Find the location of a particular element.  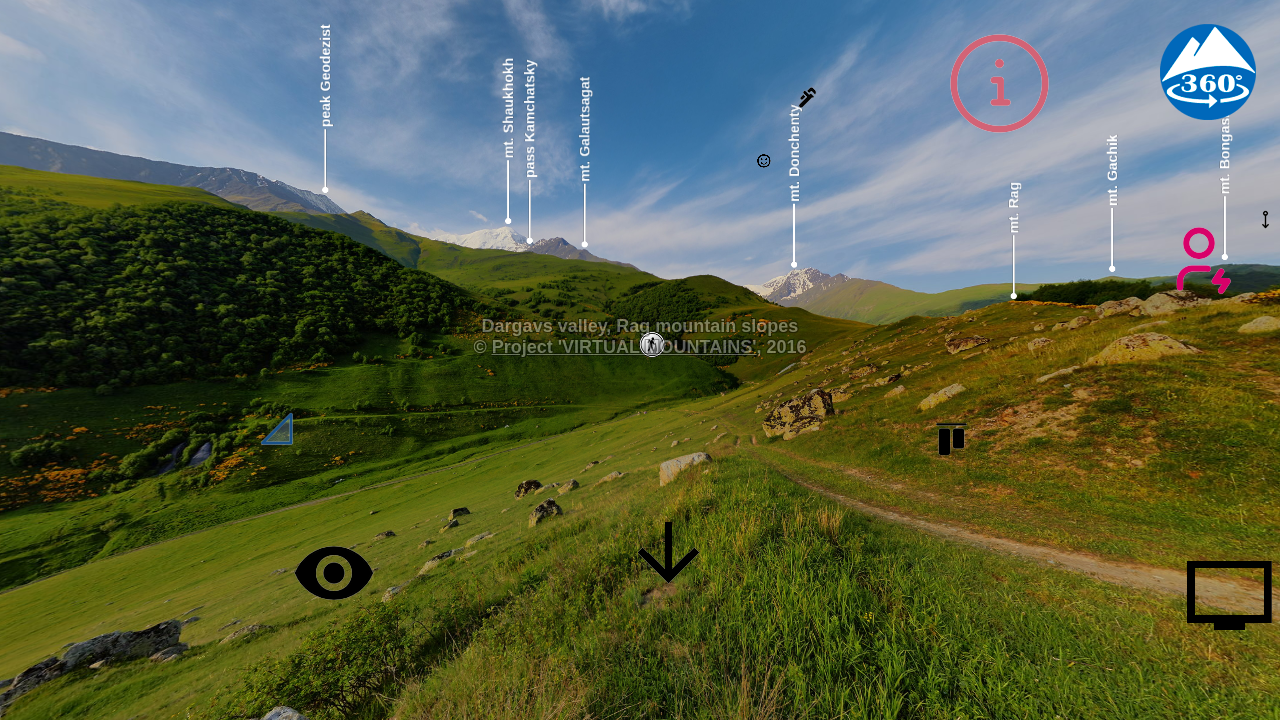

access plumbing services or information is located at coordinates (807, 97).